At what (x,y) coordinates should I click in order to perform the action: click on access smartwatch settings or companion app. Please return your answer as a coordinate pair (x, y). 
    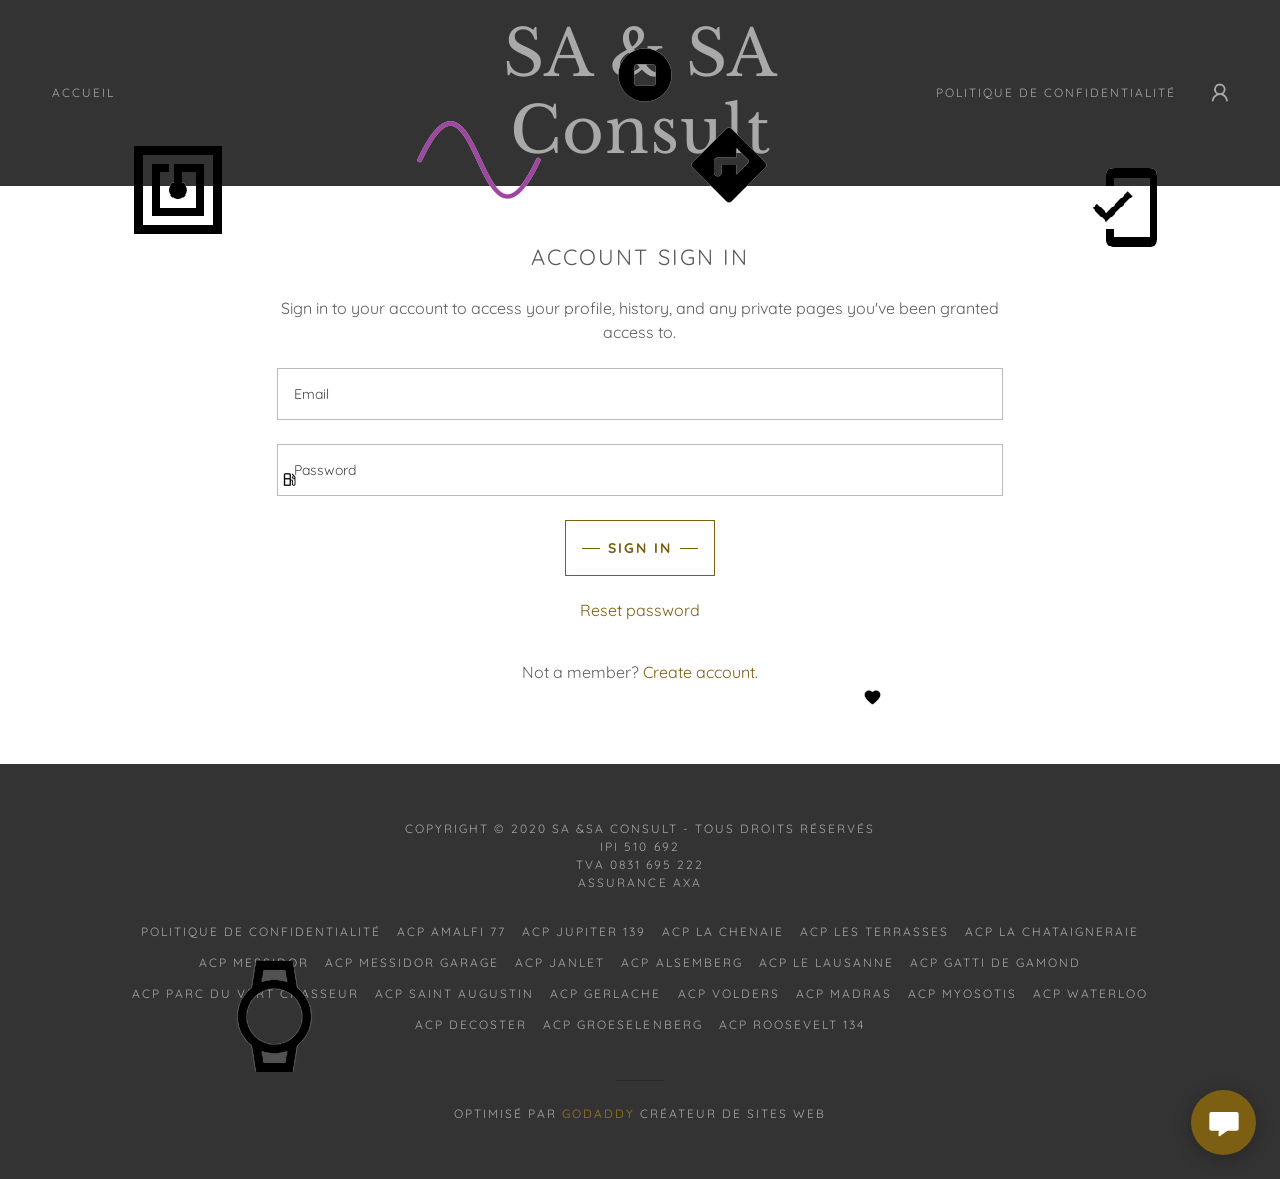
    Looking at the image, I should click on (274, 1016).